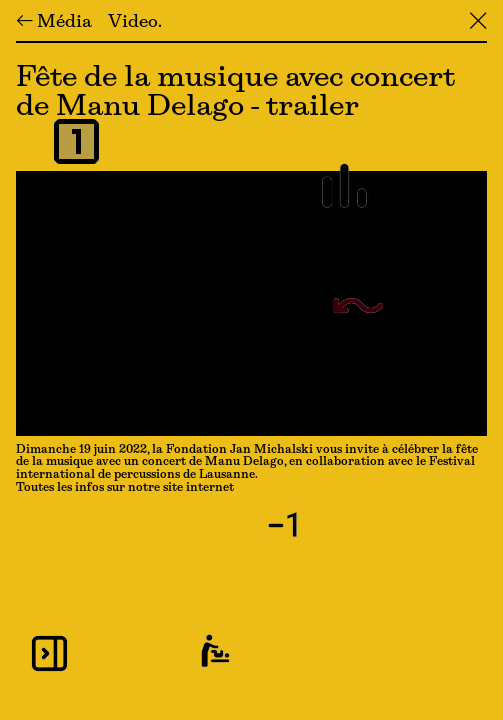  What do you see at coordinates (203, 357) in the screenshot?
I see `select a square crop ratio for an image` at bounding box center [203, 357].